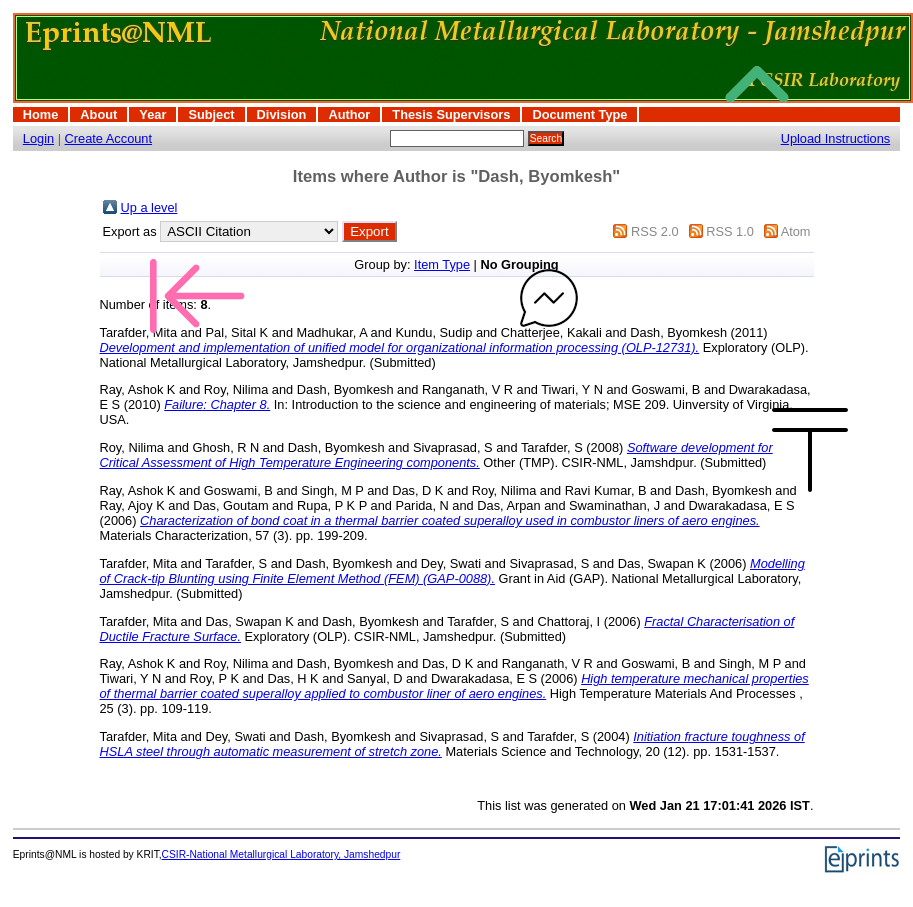 The width and height of the screenshot is (913, 907). What do you see at coordinates (195, 296) in the screenshot?
I see `skip to the beginning of a track or playlist` at bounding box center [195, 296].